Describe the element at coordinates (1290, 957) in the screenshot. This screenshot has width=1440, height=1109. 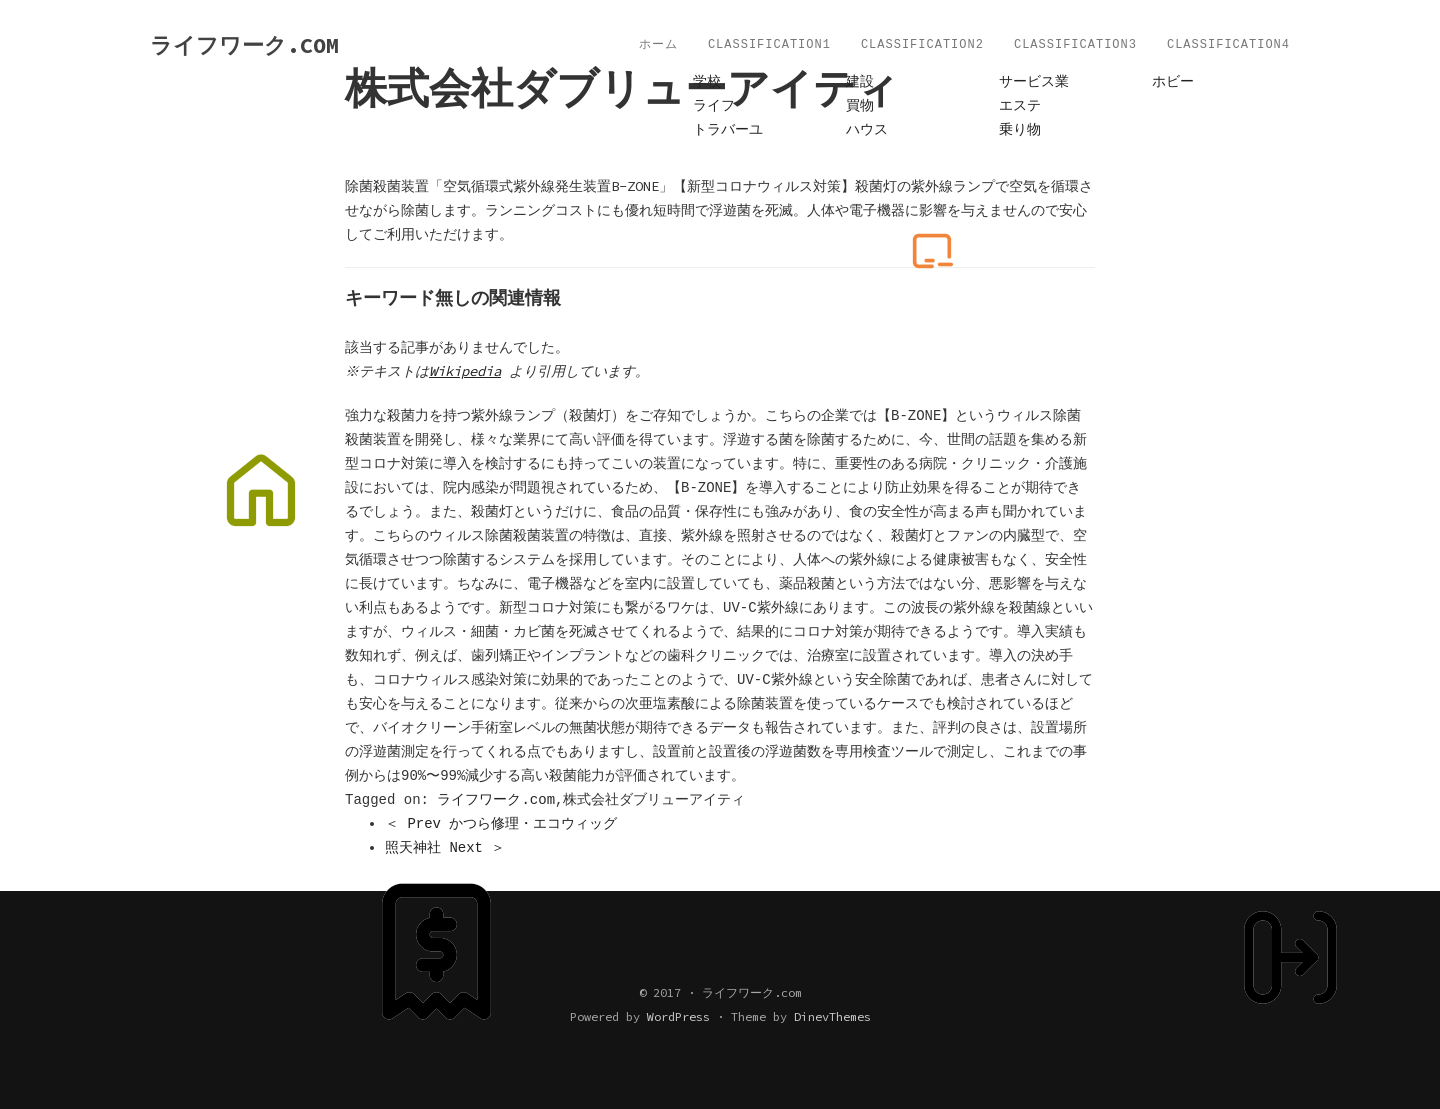
I see `move element to the right` at that location.